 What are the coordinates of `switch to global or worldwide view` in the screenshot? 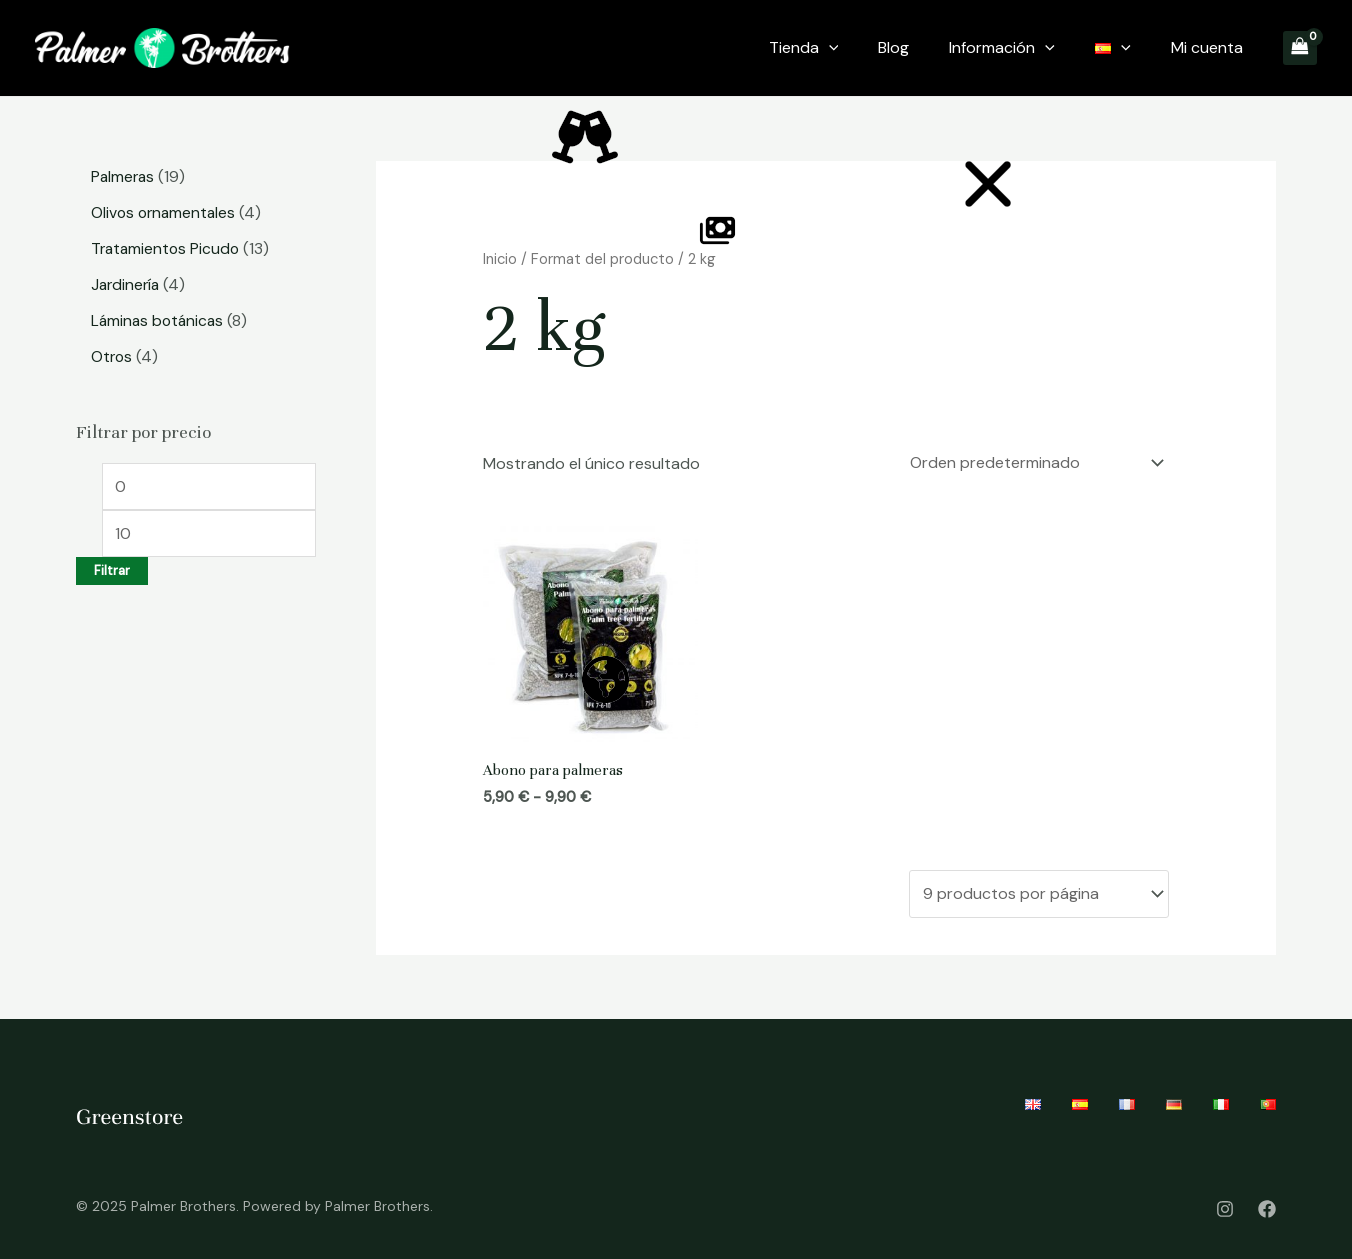 It's located at (605, 679).